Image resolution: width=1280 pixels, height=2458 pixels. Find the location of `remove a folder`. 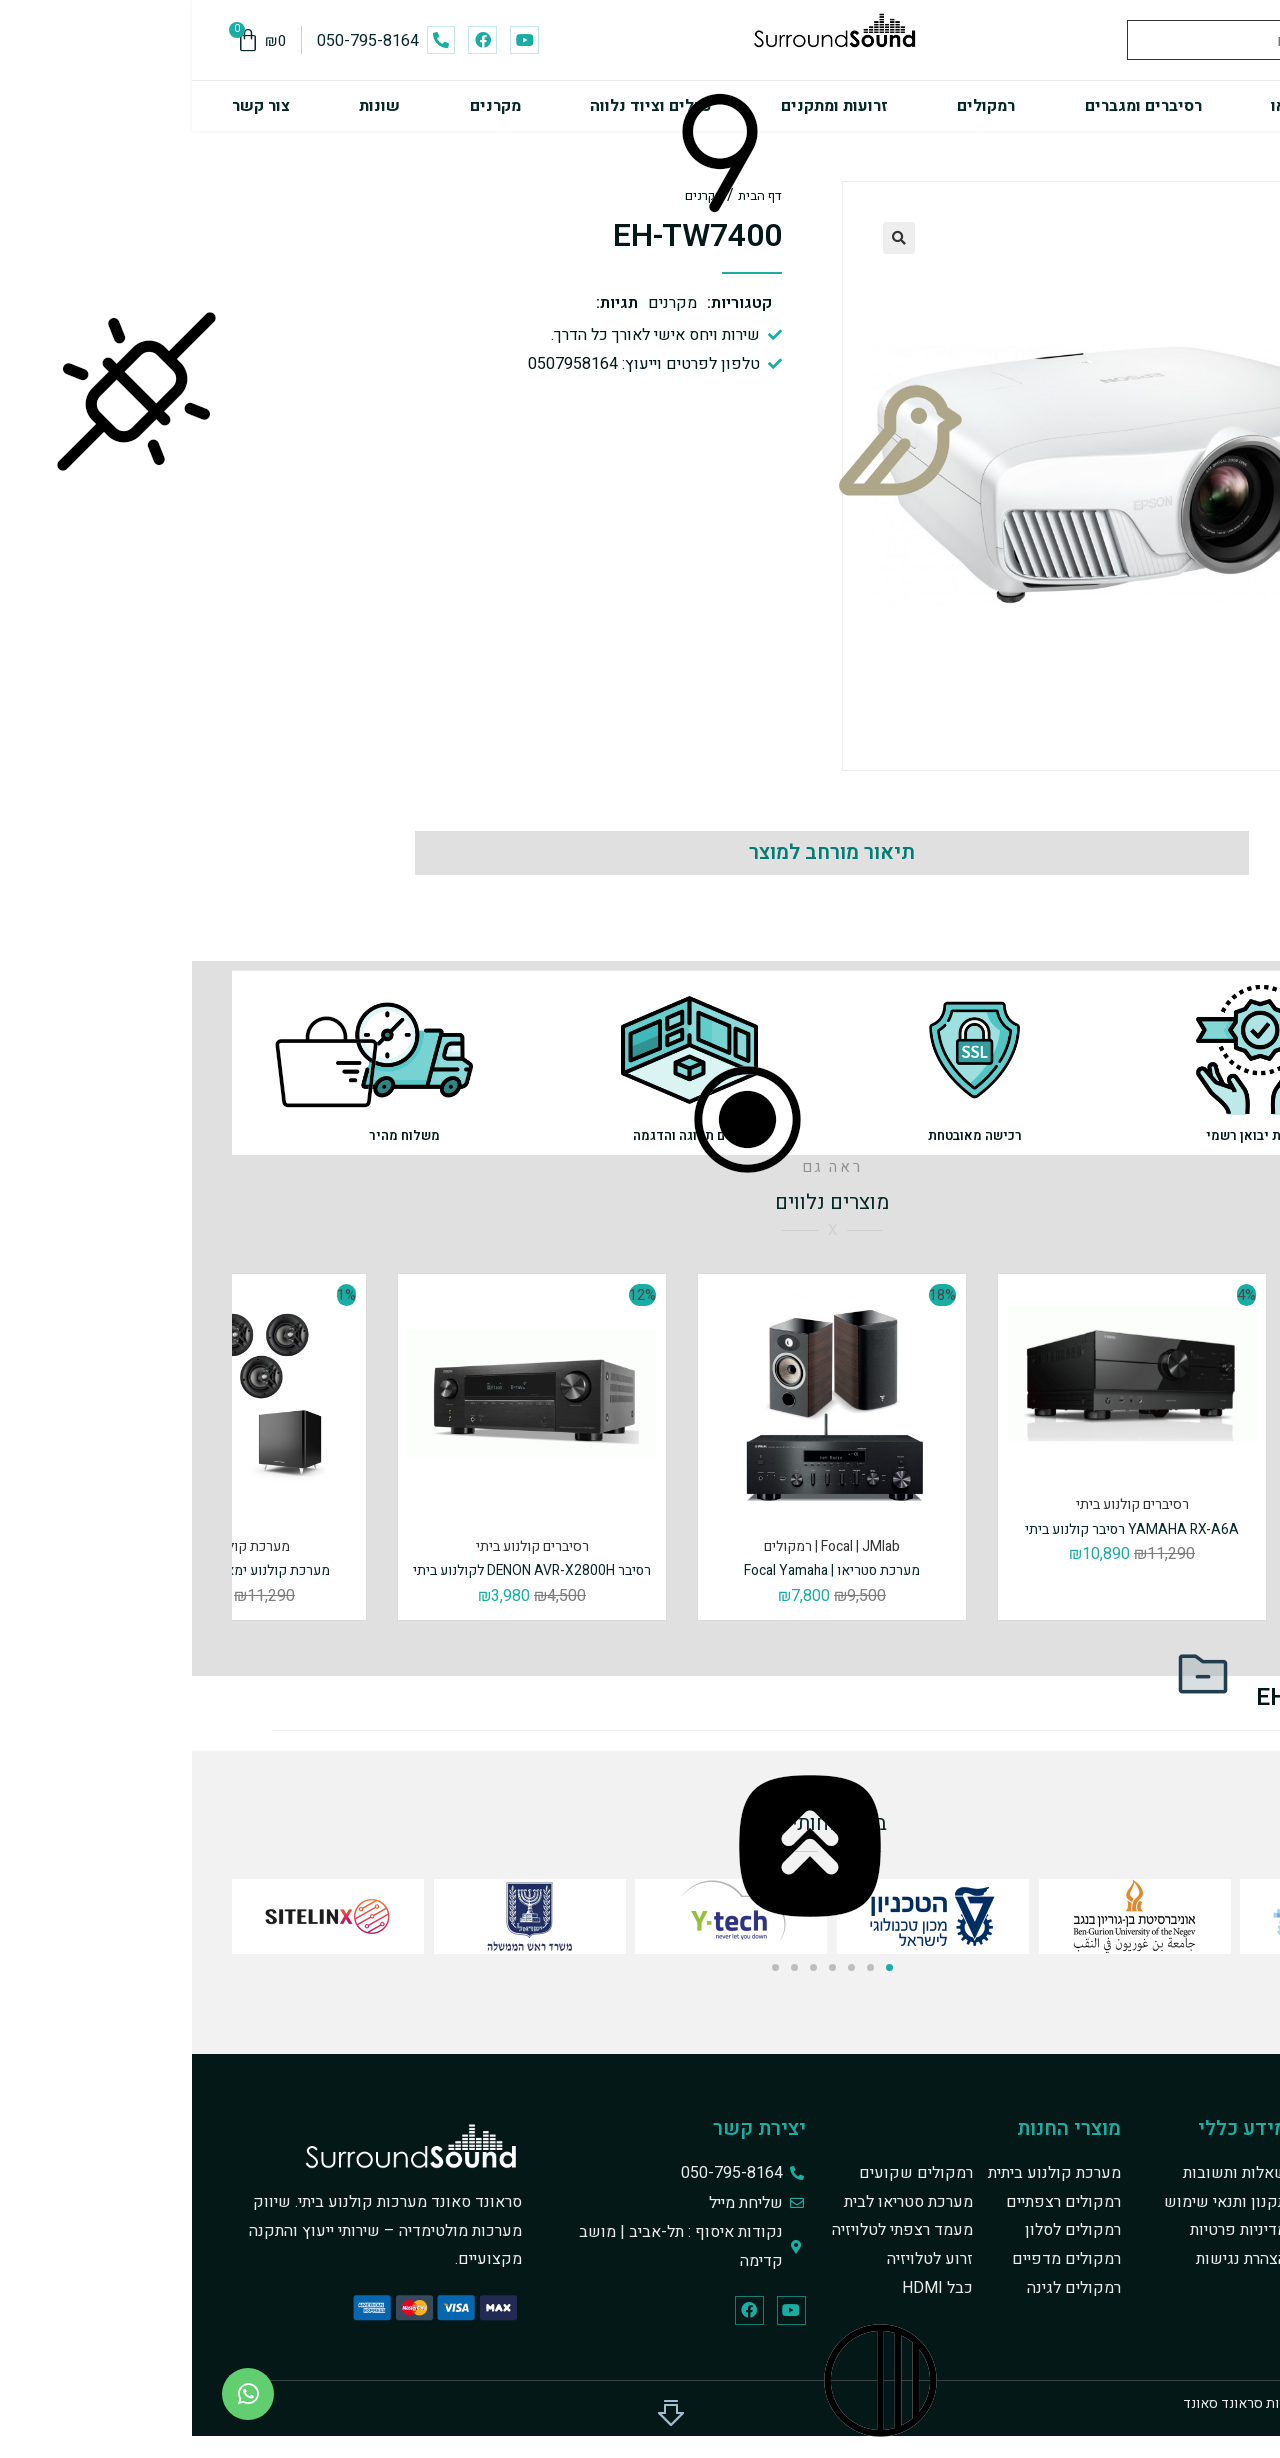

remove a folder is located at coordinates (1203, 1673).